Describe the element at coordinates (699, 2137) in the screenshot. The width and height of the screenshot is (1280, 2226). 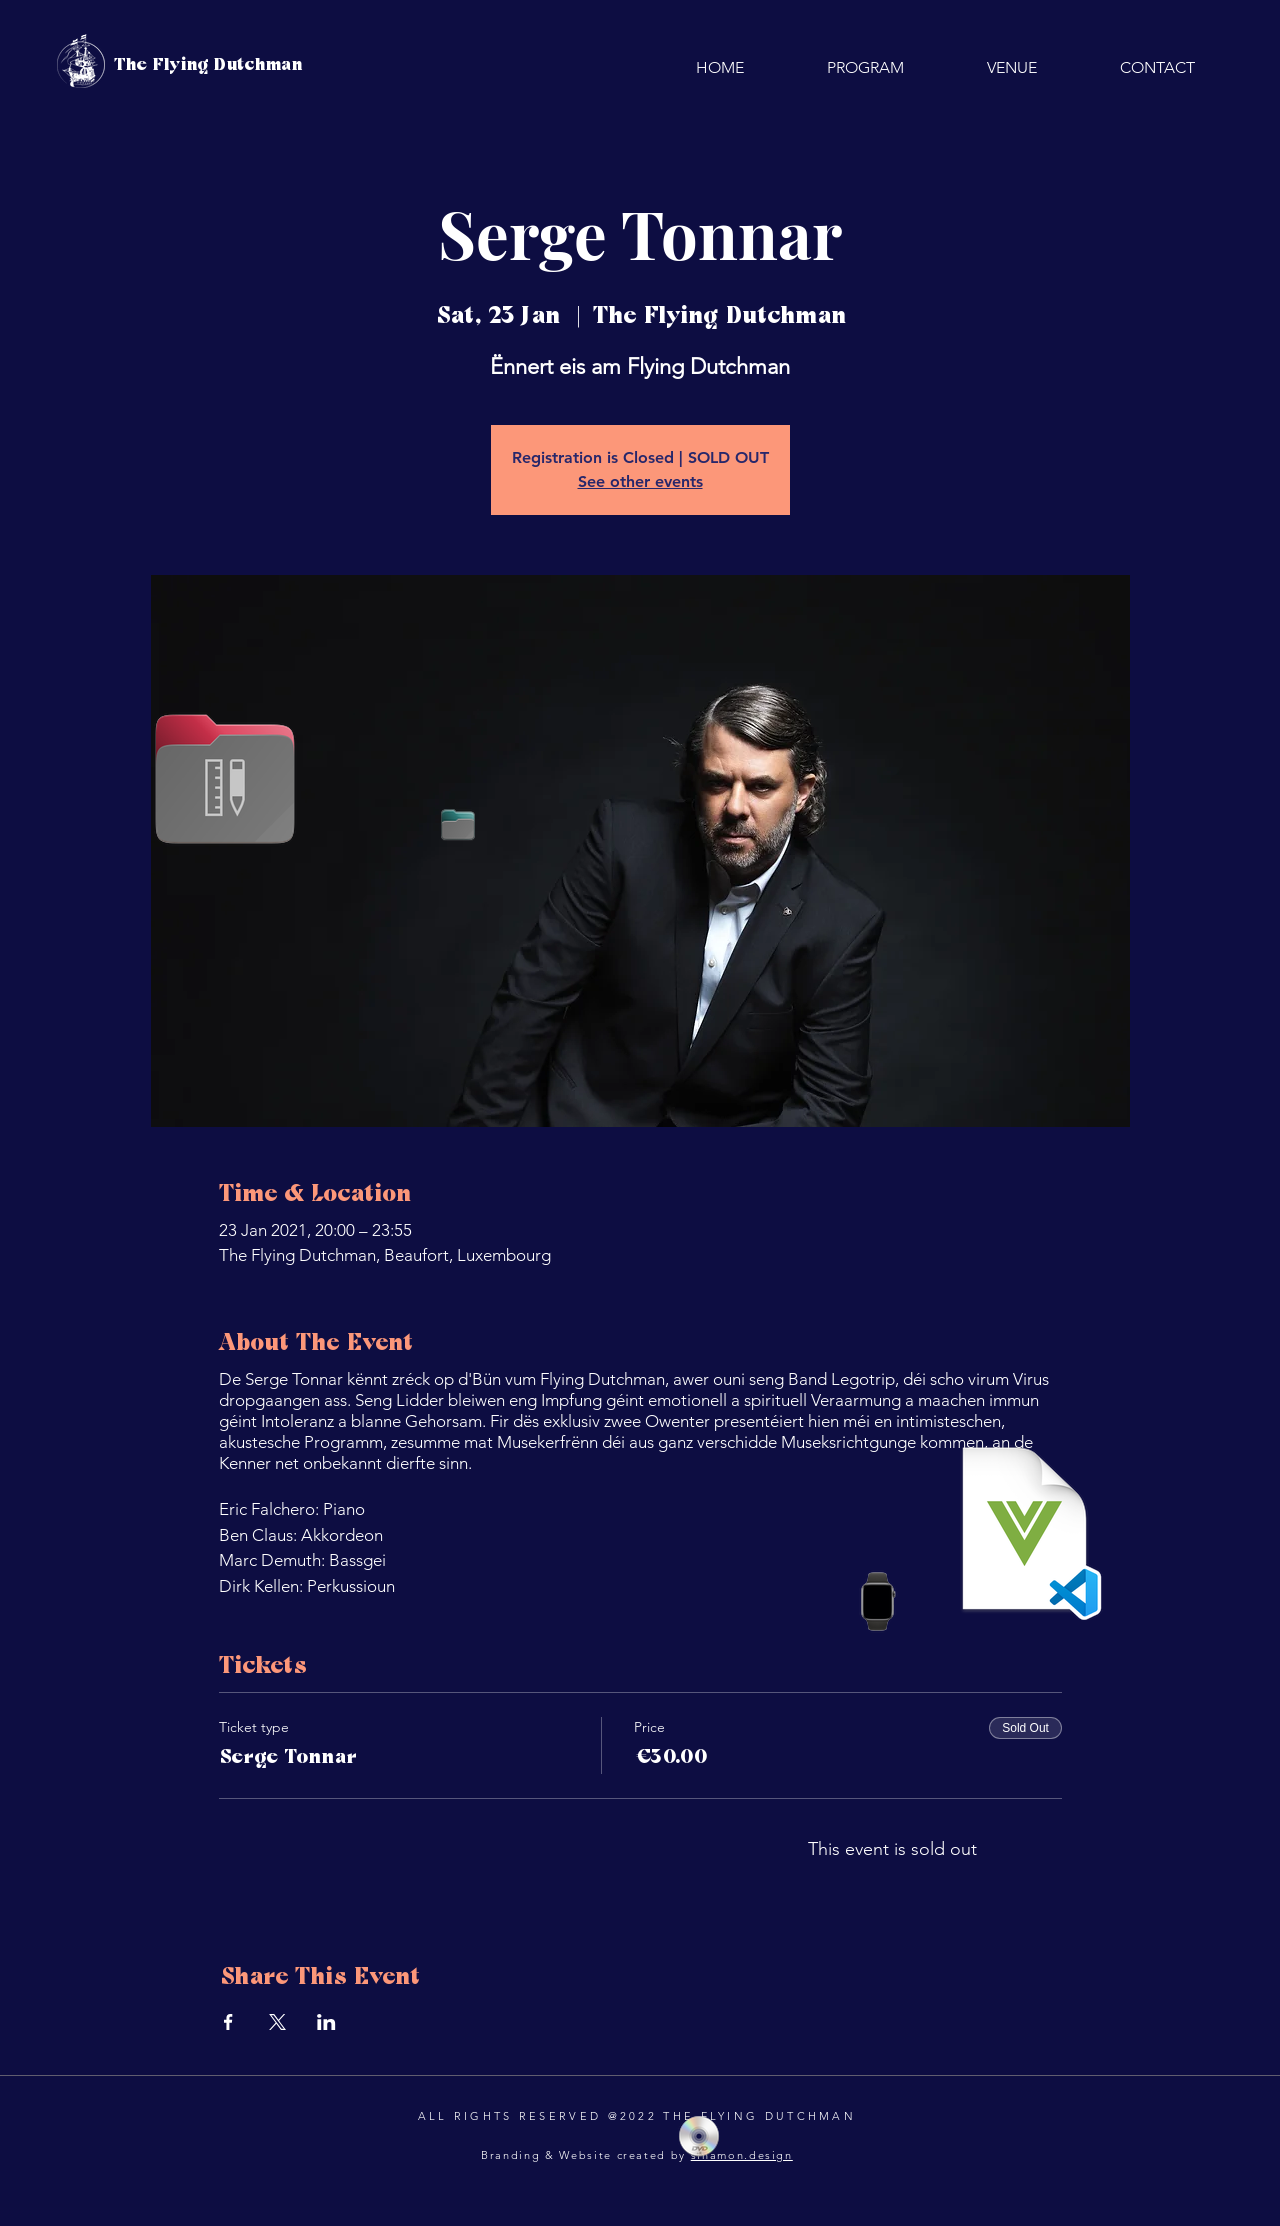
I see `DVD+R disc media type indicator` at that location.